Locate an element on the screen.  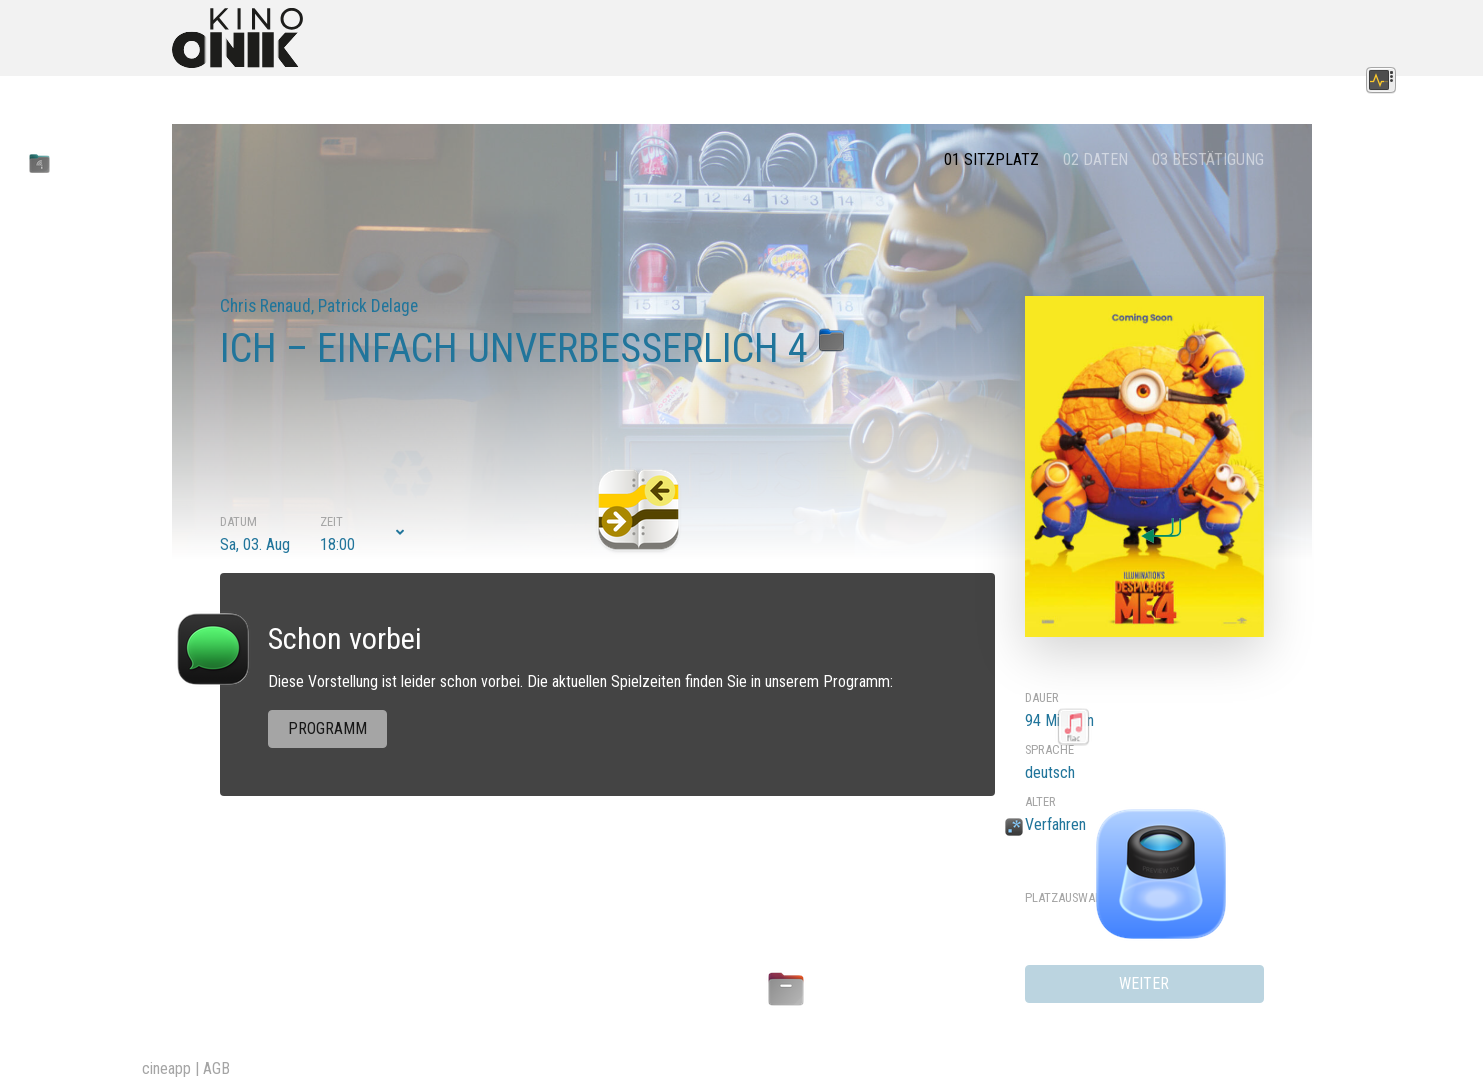
open diffuse app for file comparison is located at coordinates (638, 509).